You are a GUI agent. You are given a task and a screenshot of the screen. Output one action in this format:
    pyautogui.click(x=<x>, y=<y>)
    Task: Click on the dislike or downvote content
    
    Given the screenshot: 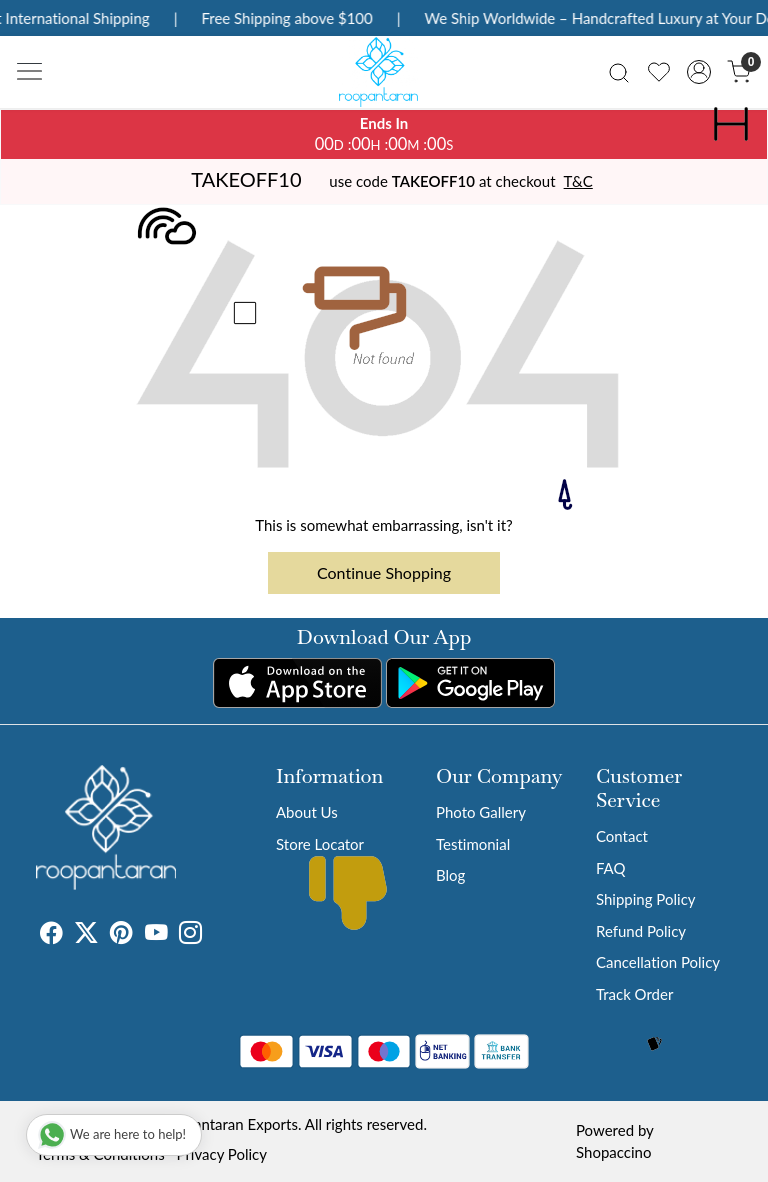 What is the action you would take?
    pyautogui.click(x=350, y=893)
    